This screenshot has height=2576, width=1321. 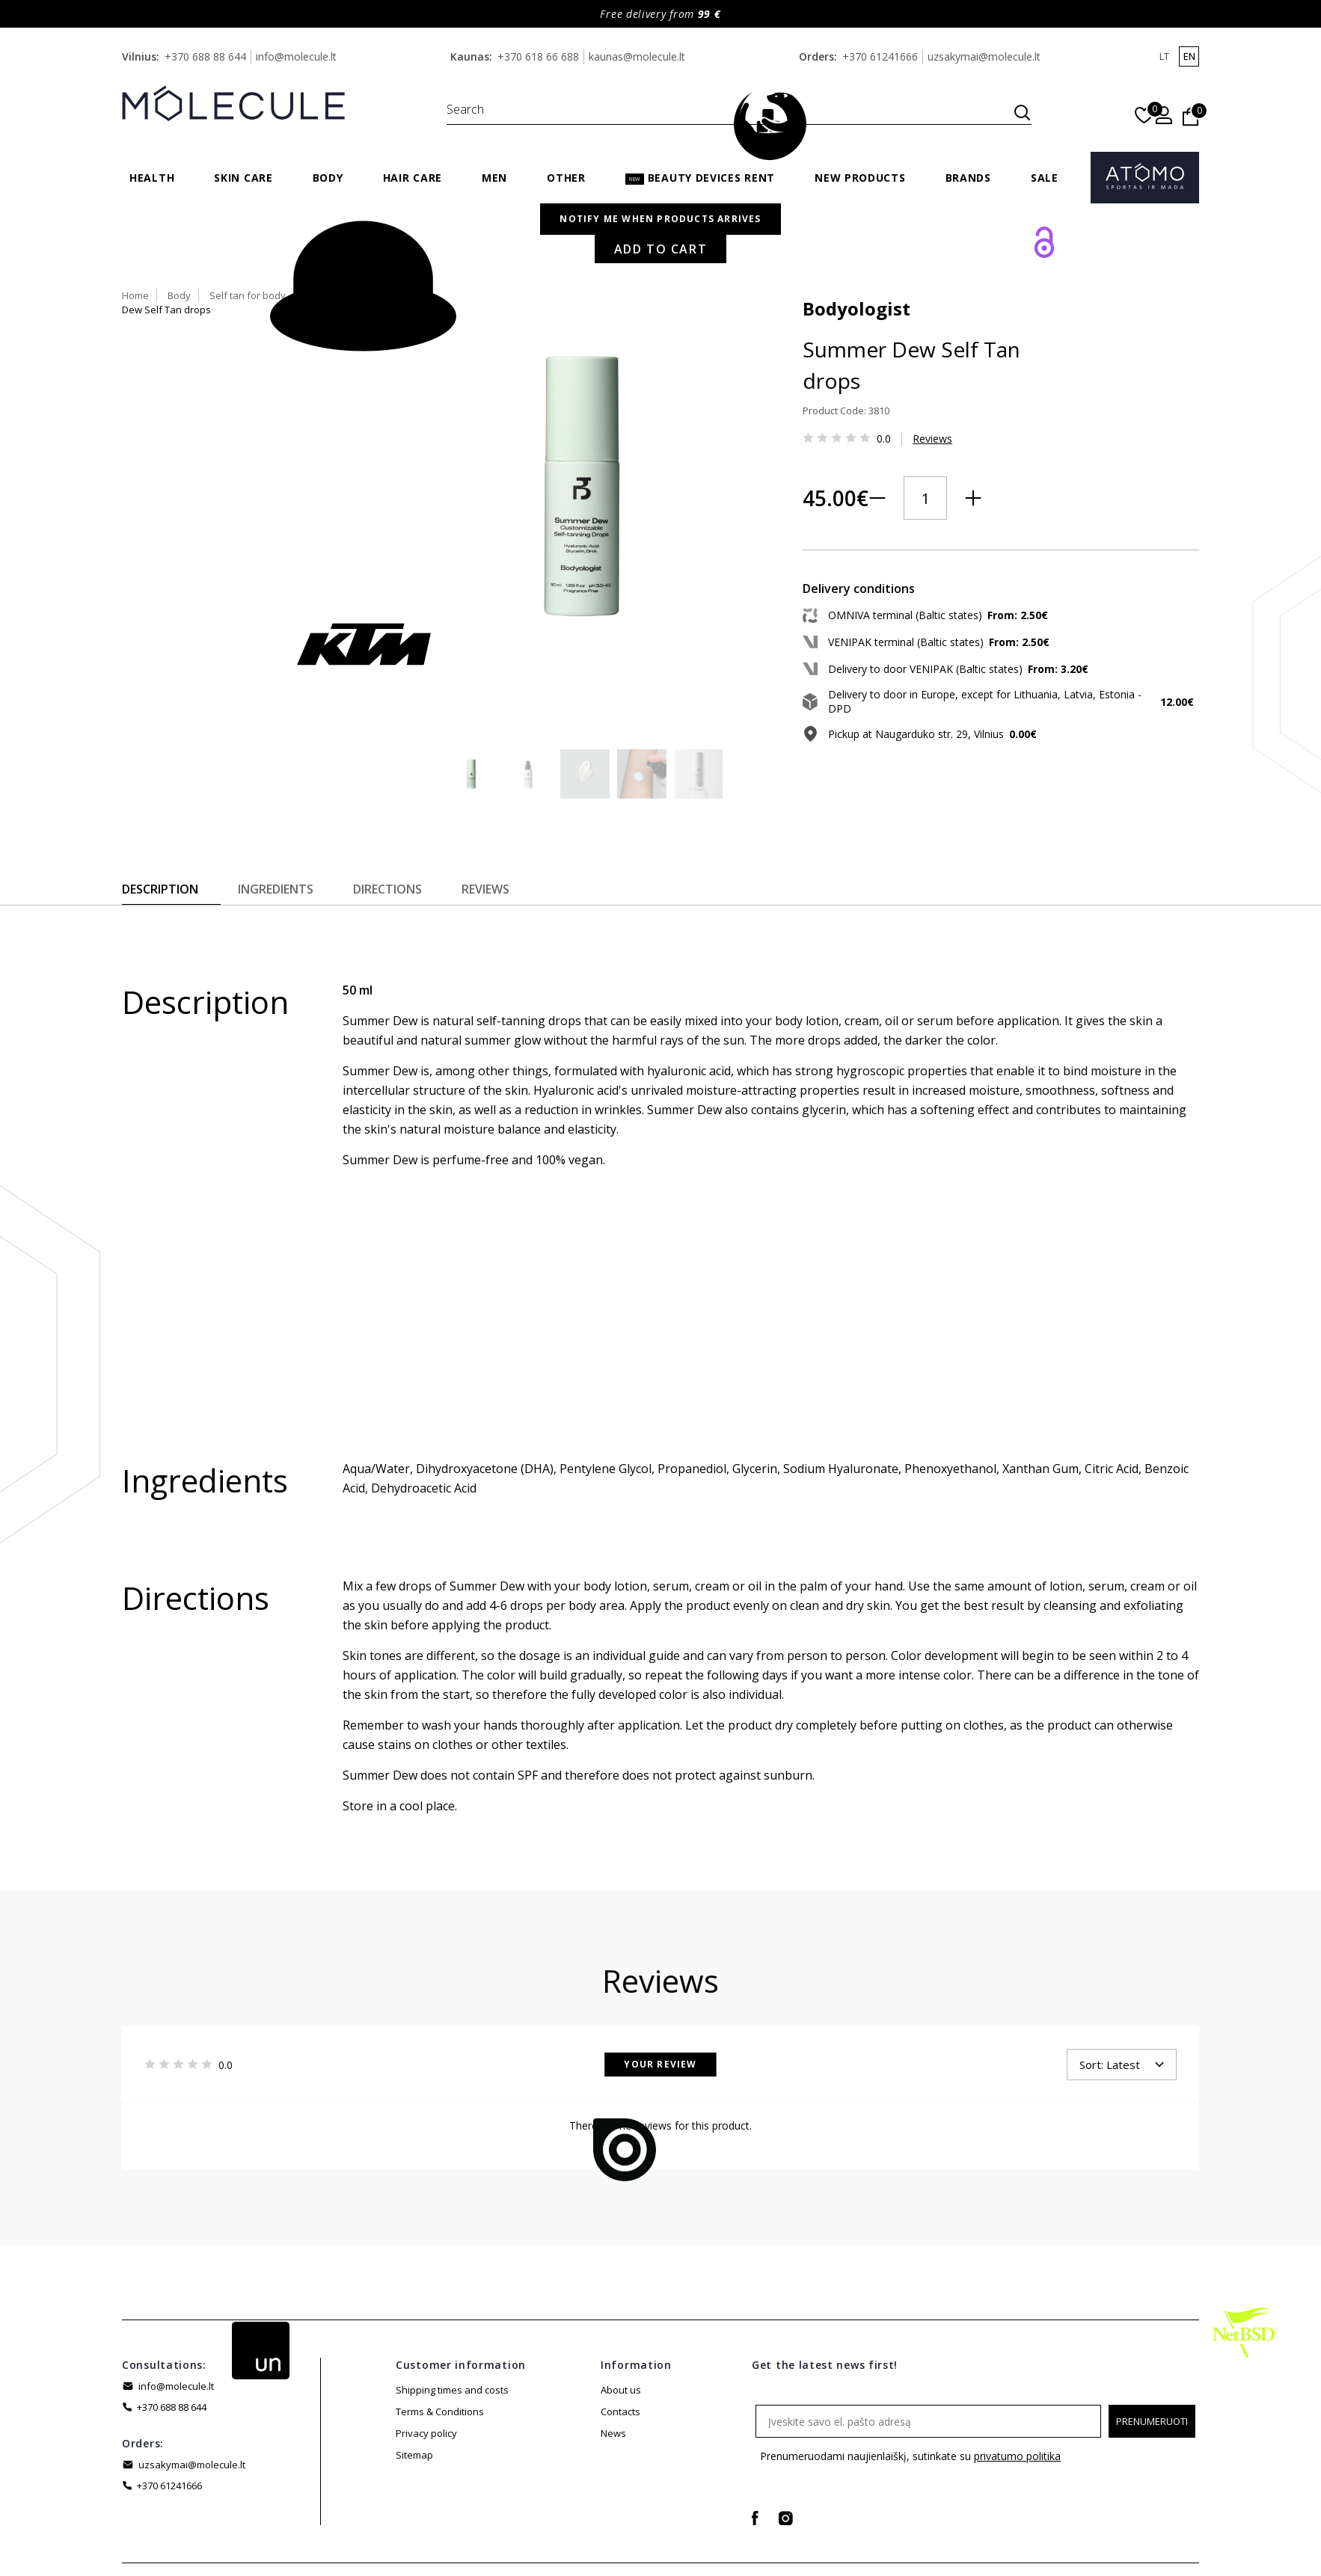 I want to click on linuxserver.io project logo, so click(x=770, y=126).